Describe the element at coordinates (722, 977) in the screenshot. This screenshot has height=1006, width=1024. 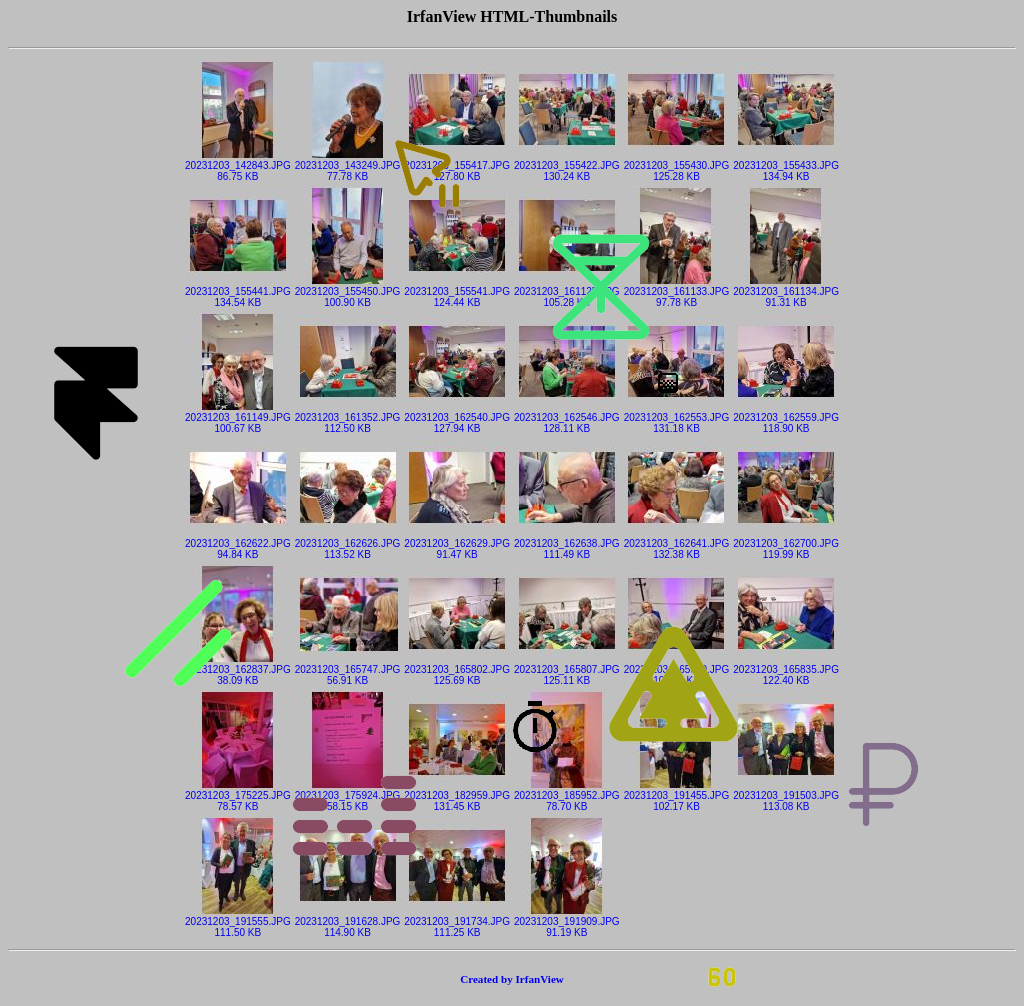
I see `indicates a 60-second timer or countdown` at that location.